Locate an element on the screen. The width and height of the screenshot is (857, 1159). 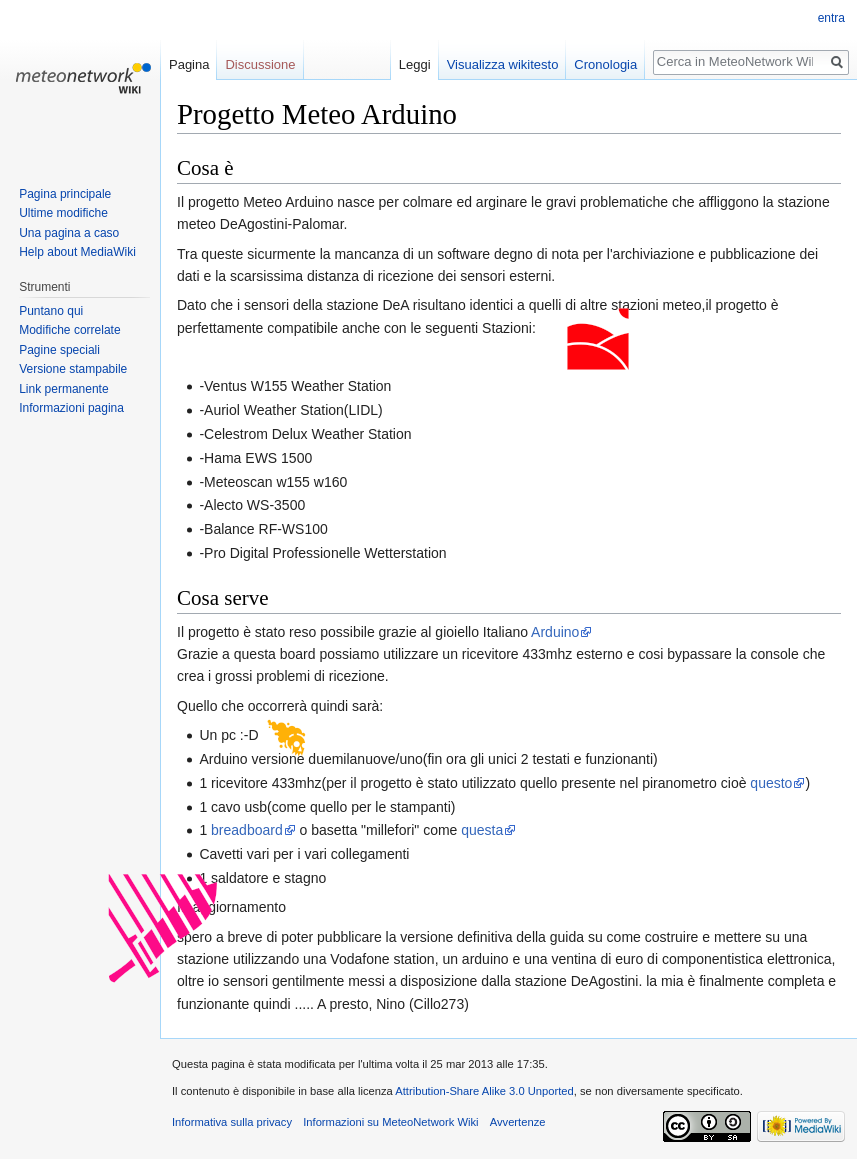
indicates a critical hit or instant kill ability is located at coordinates (286, 738).